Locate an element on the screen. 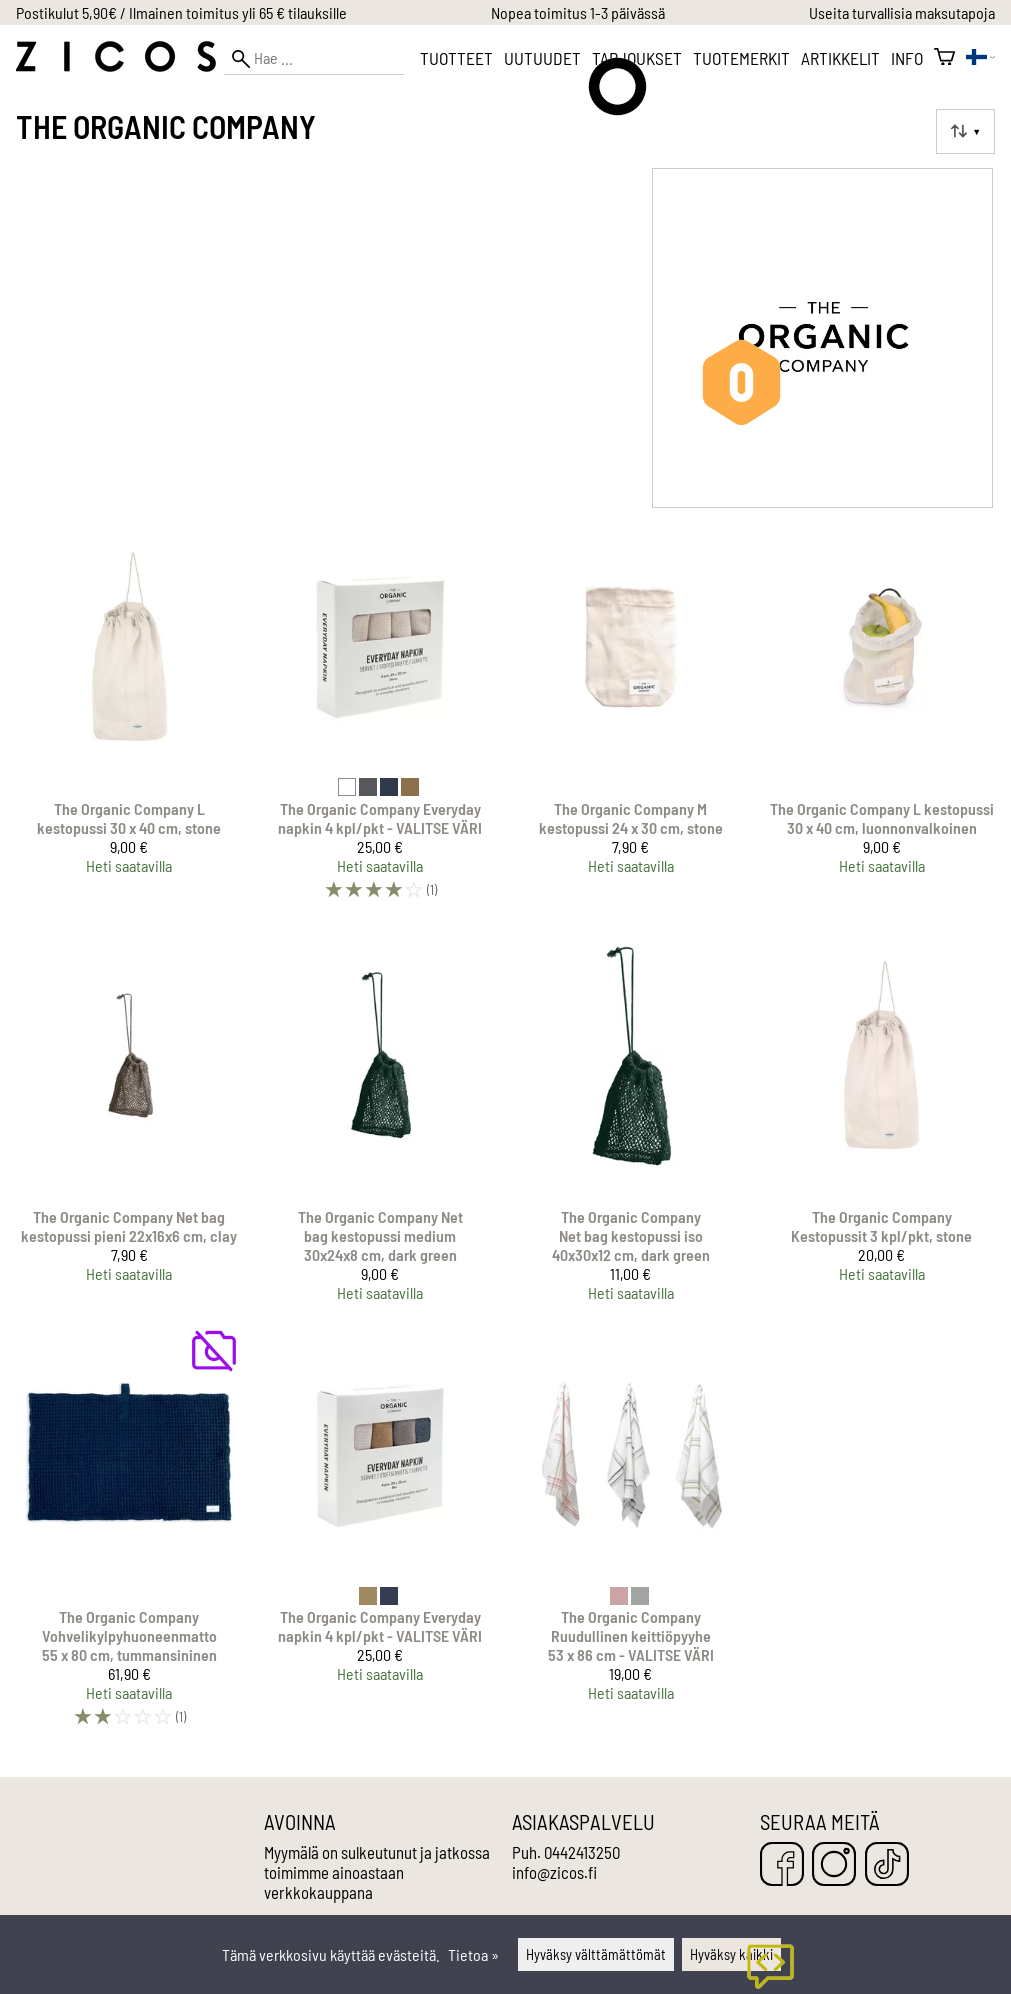 The height and width of the screenshot is (1994, 1011). indicates an "O" status or category marker is located at coordinates (741, 382).